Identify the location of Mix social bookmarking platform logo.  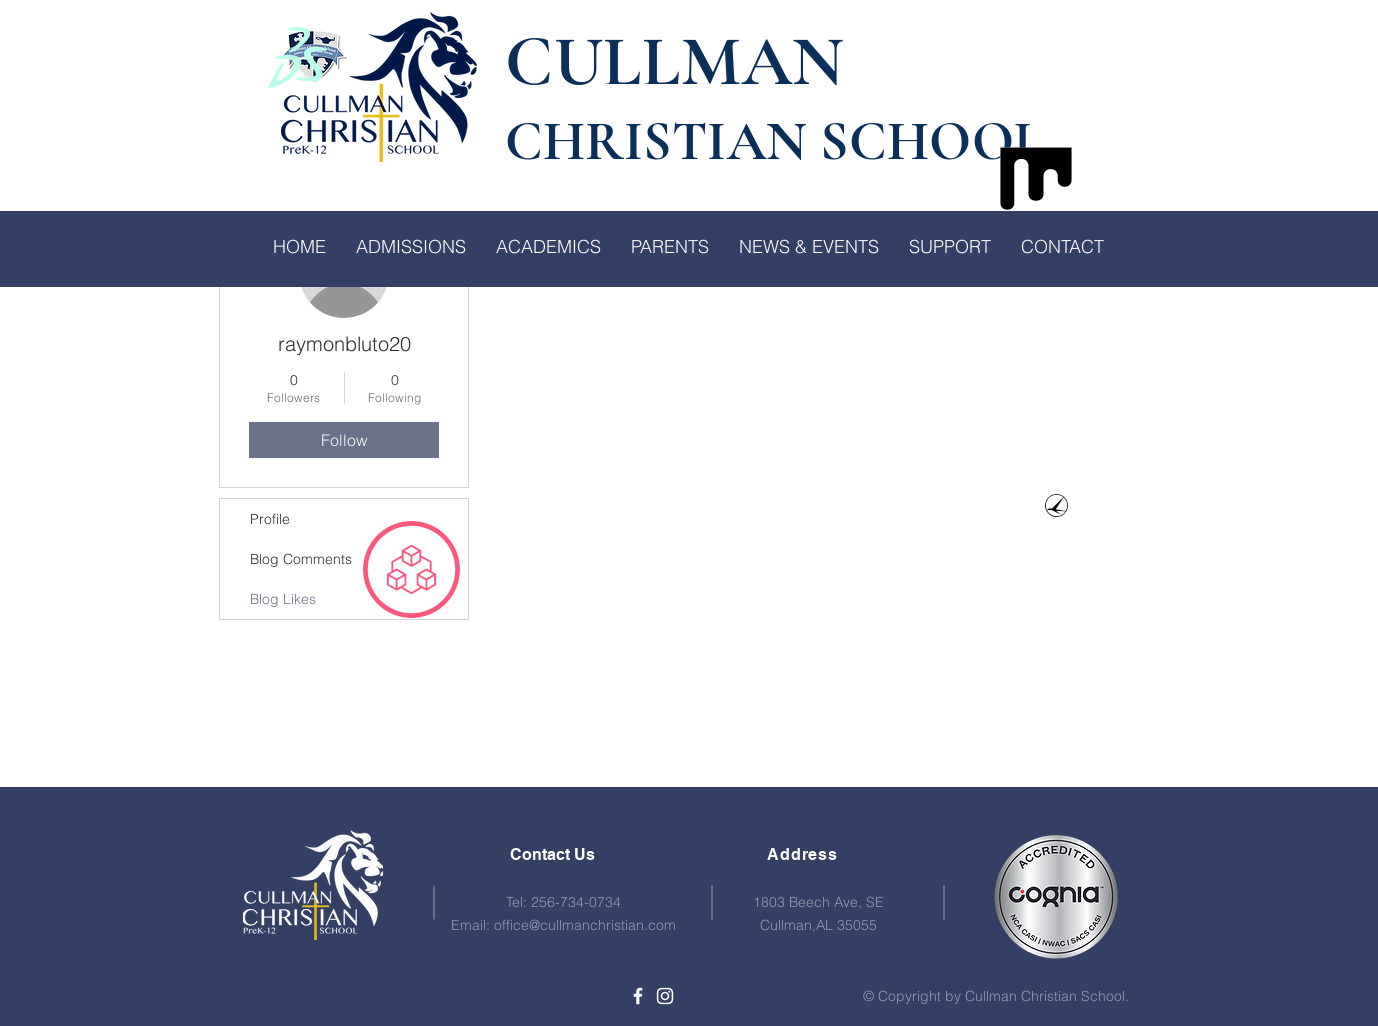
(1036, 178).